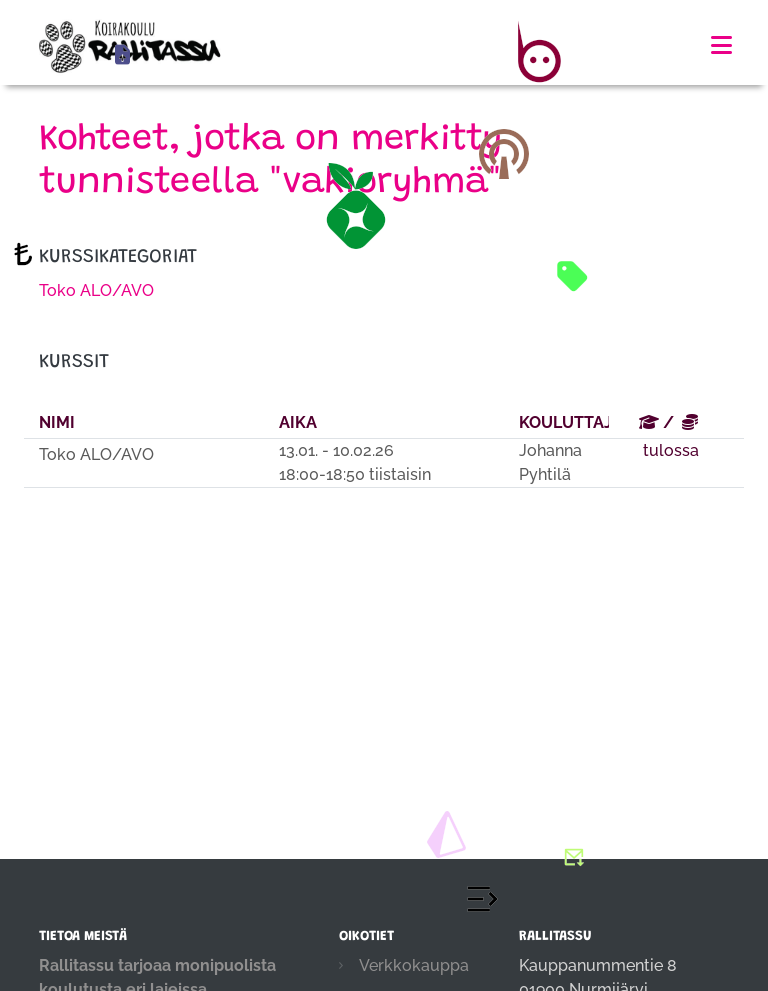 The image size is (768, 991). Describe the element at coordinates (446, 834) in the screenshot. I see `open Prisma ORM documentation or dashboard` at that location.